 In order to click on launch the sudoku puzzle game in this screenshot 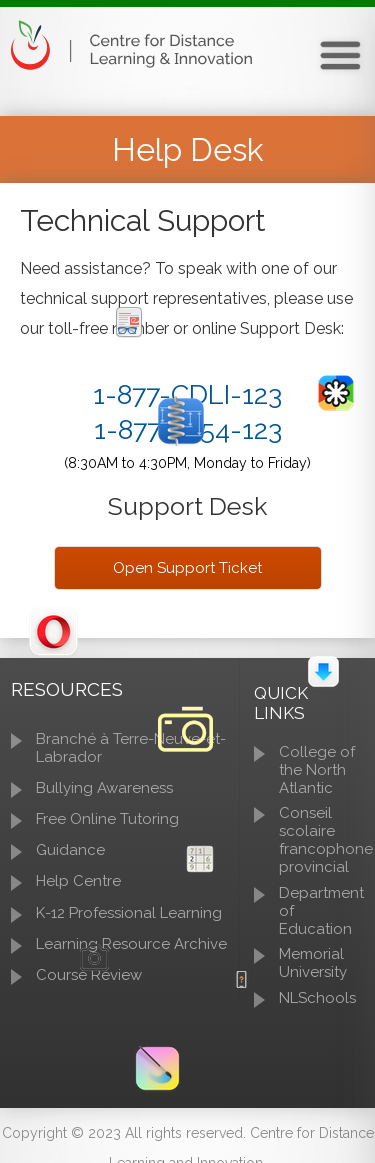, I will do `click(200, 859)`.